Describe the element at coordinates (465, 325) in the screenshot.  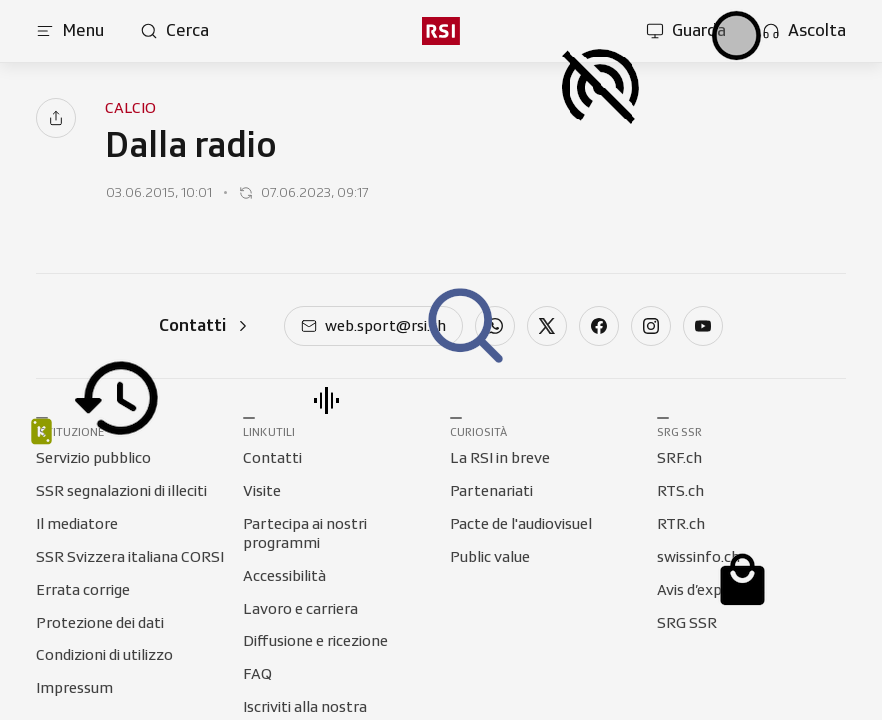
I see `search for content or items` at that location.